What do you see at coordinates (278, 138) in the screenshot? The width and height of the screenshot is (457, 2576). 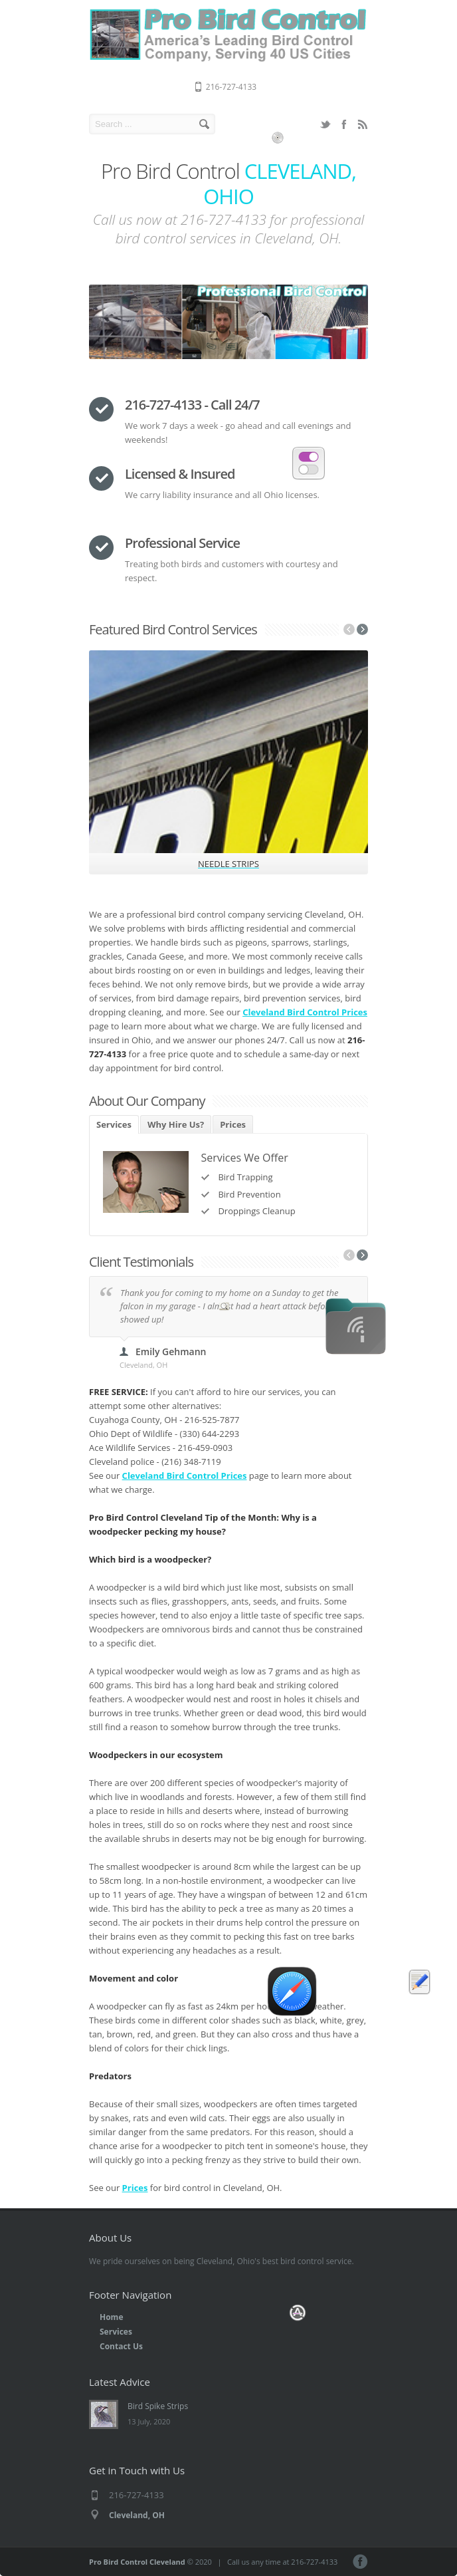 I see `indicates a DVD-R disc drive or media` at bounding box center [278, 138].